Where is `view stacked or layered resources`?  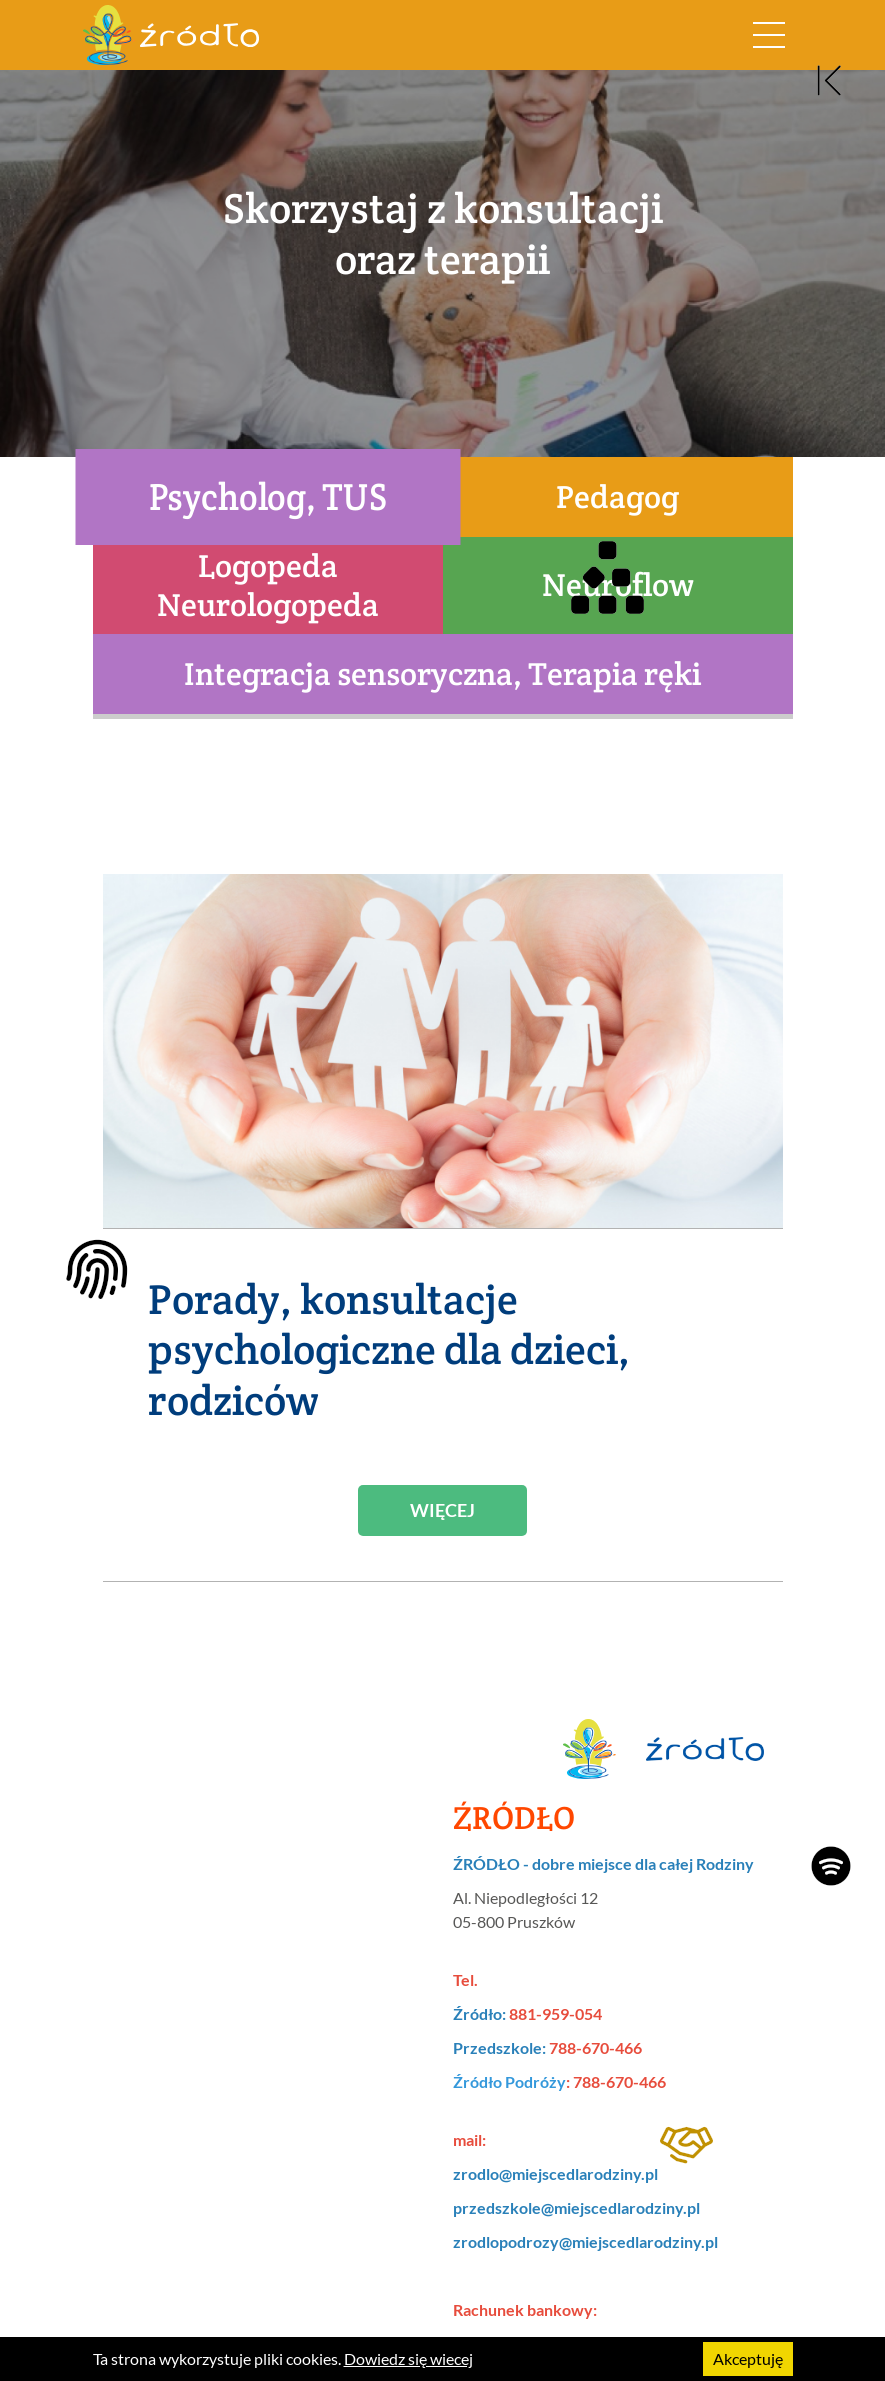 view stacked or layered resources is located at coordinates (607, 577).